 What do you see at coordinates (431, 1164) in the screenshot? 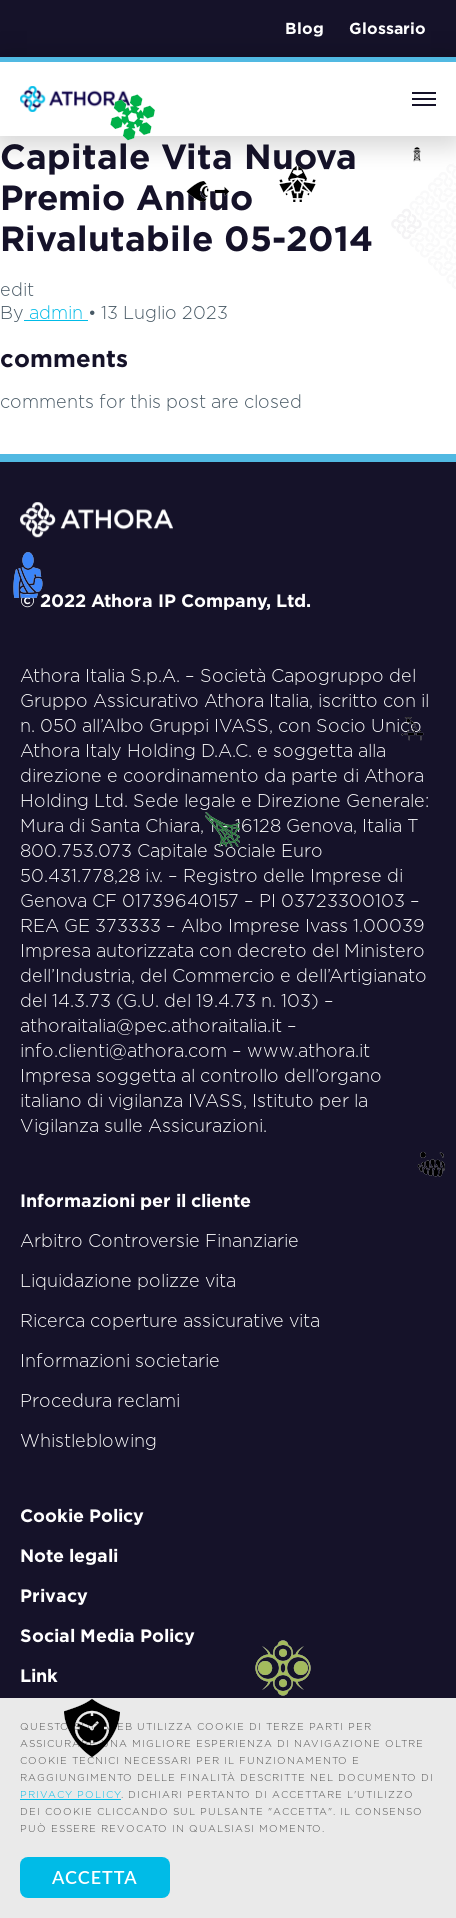
I see `indicates a hungry or gluttonous character status` at bounding box center [431, 1164].